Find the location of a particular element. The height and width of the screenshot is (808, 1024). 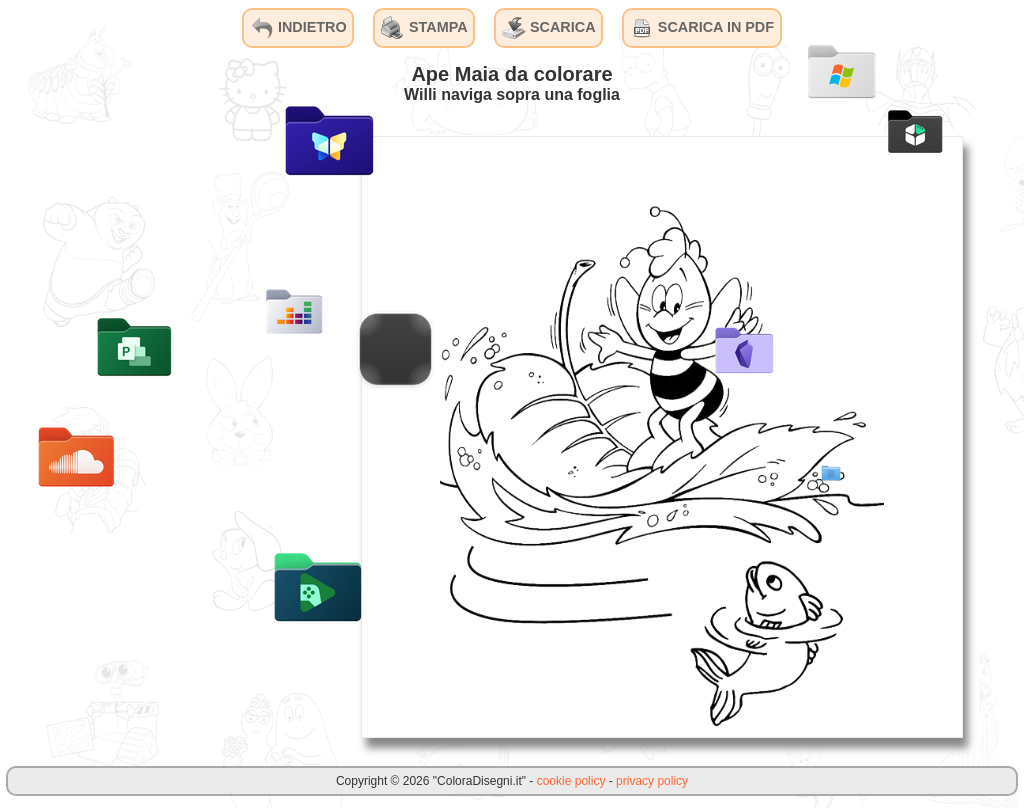

open deezer music folder is located at coordinates (294, 313).